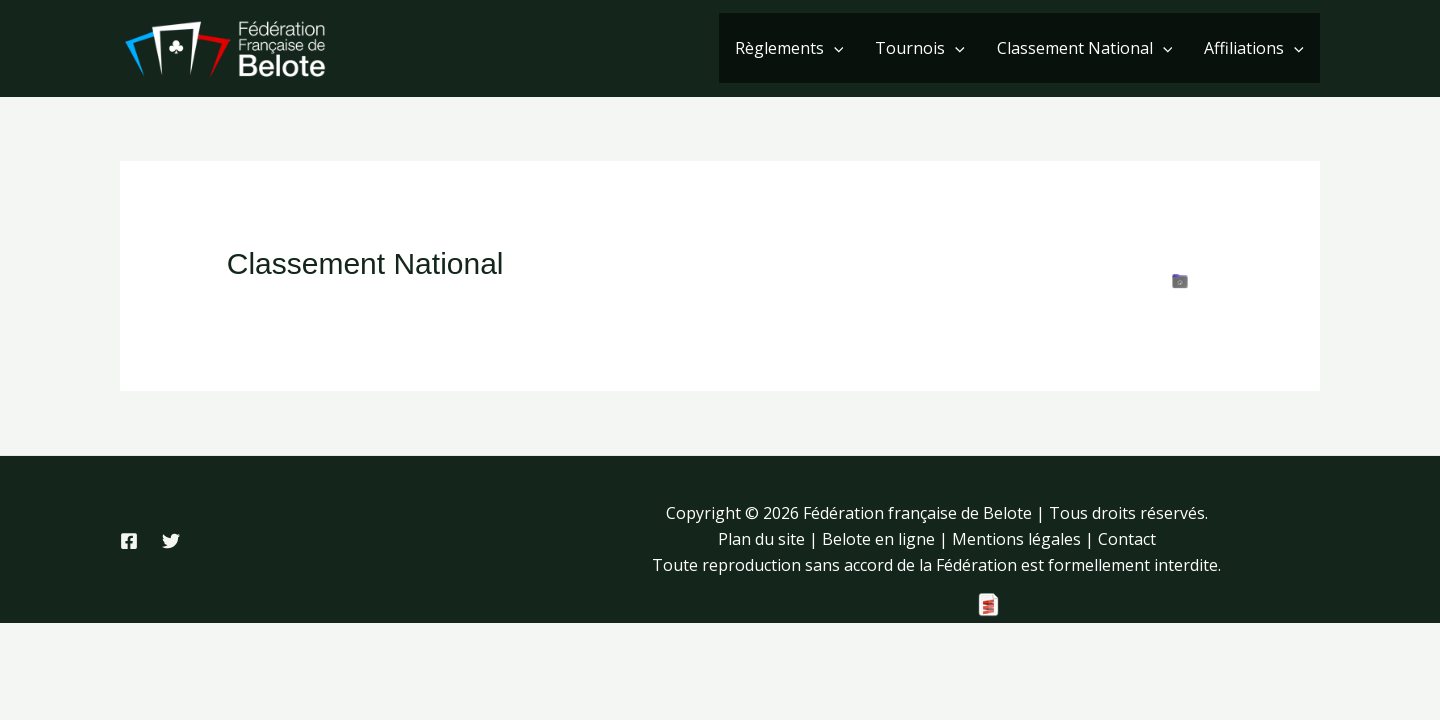 Image resolution: width=1440 pixels, height=720 pixels. I want to click on access your home folder, so click(1180, 281).